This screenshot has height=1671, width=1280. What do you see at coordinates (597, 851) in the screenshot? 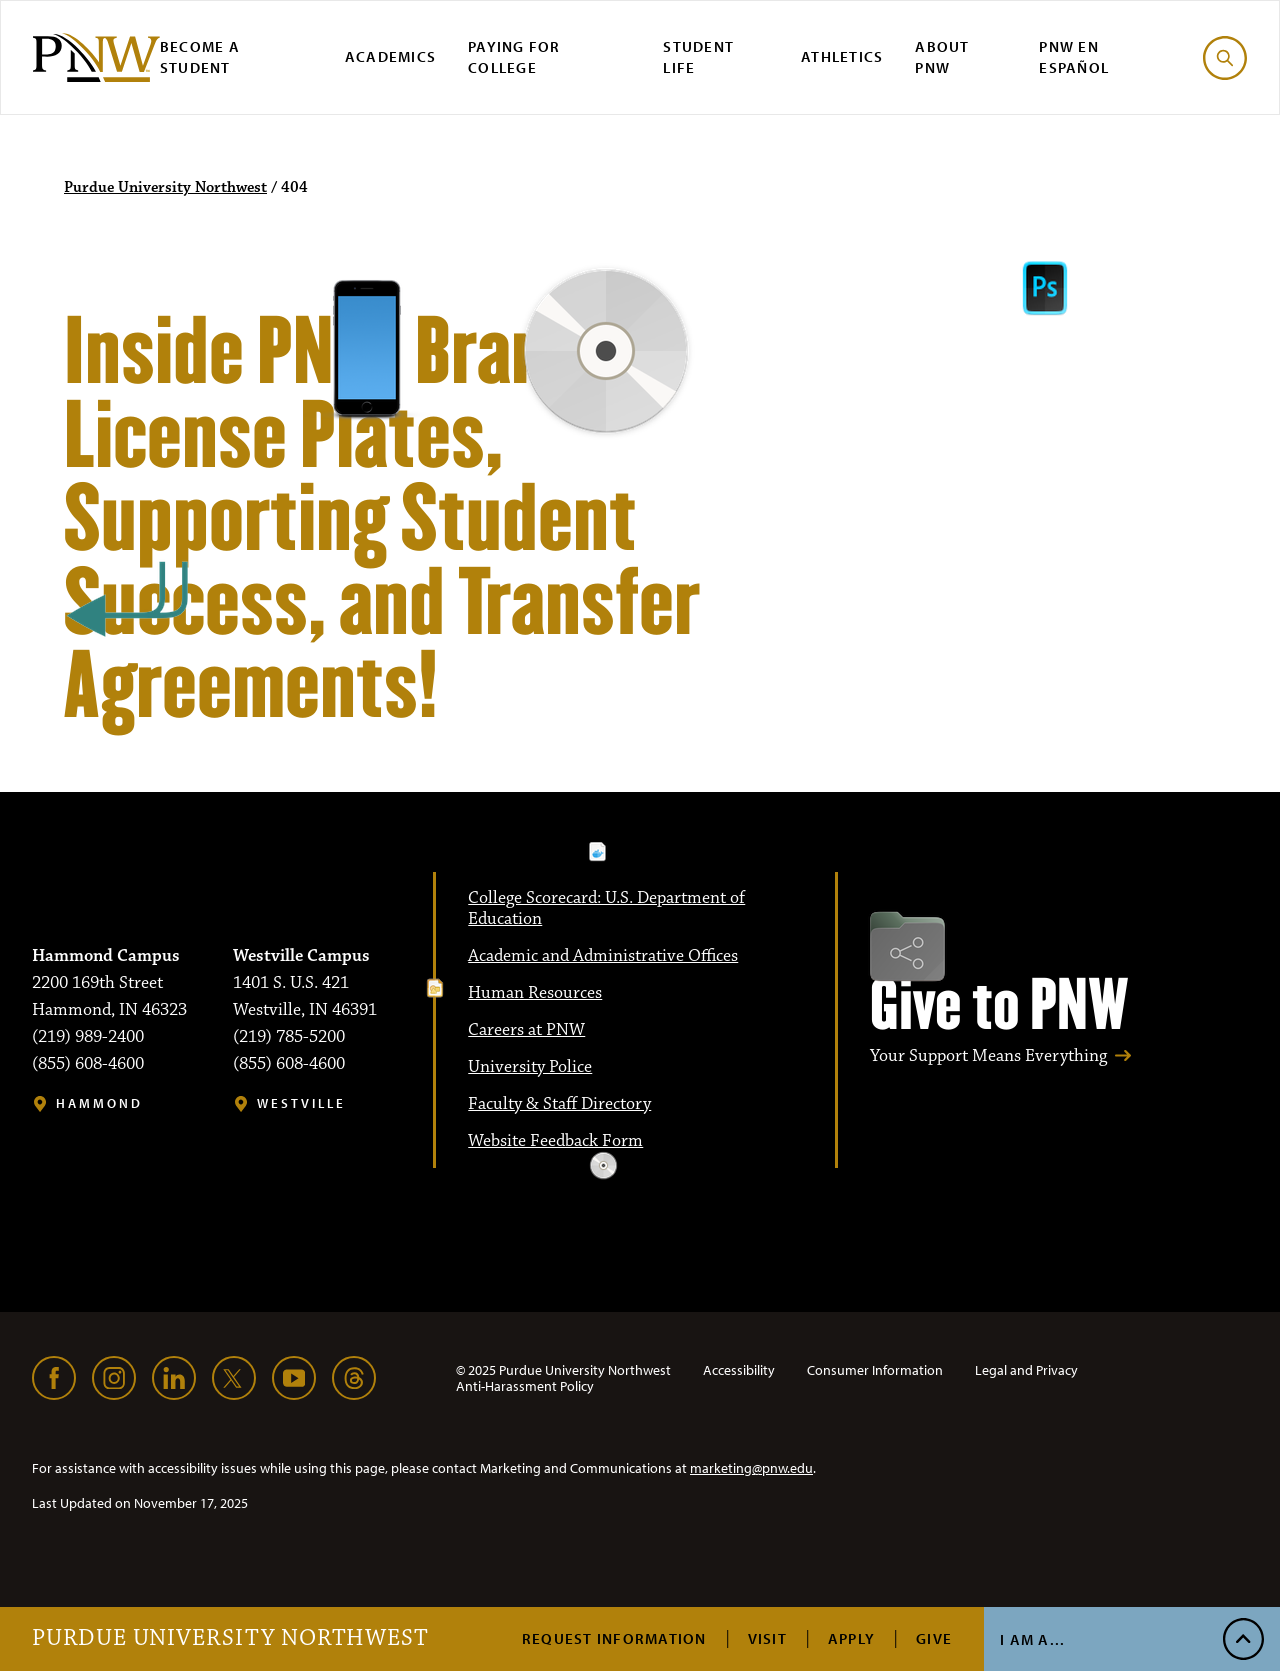
I see `dockerfile or docker configuration file` at bounding box center [597, 851].